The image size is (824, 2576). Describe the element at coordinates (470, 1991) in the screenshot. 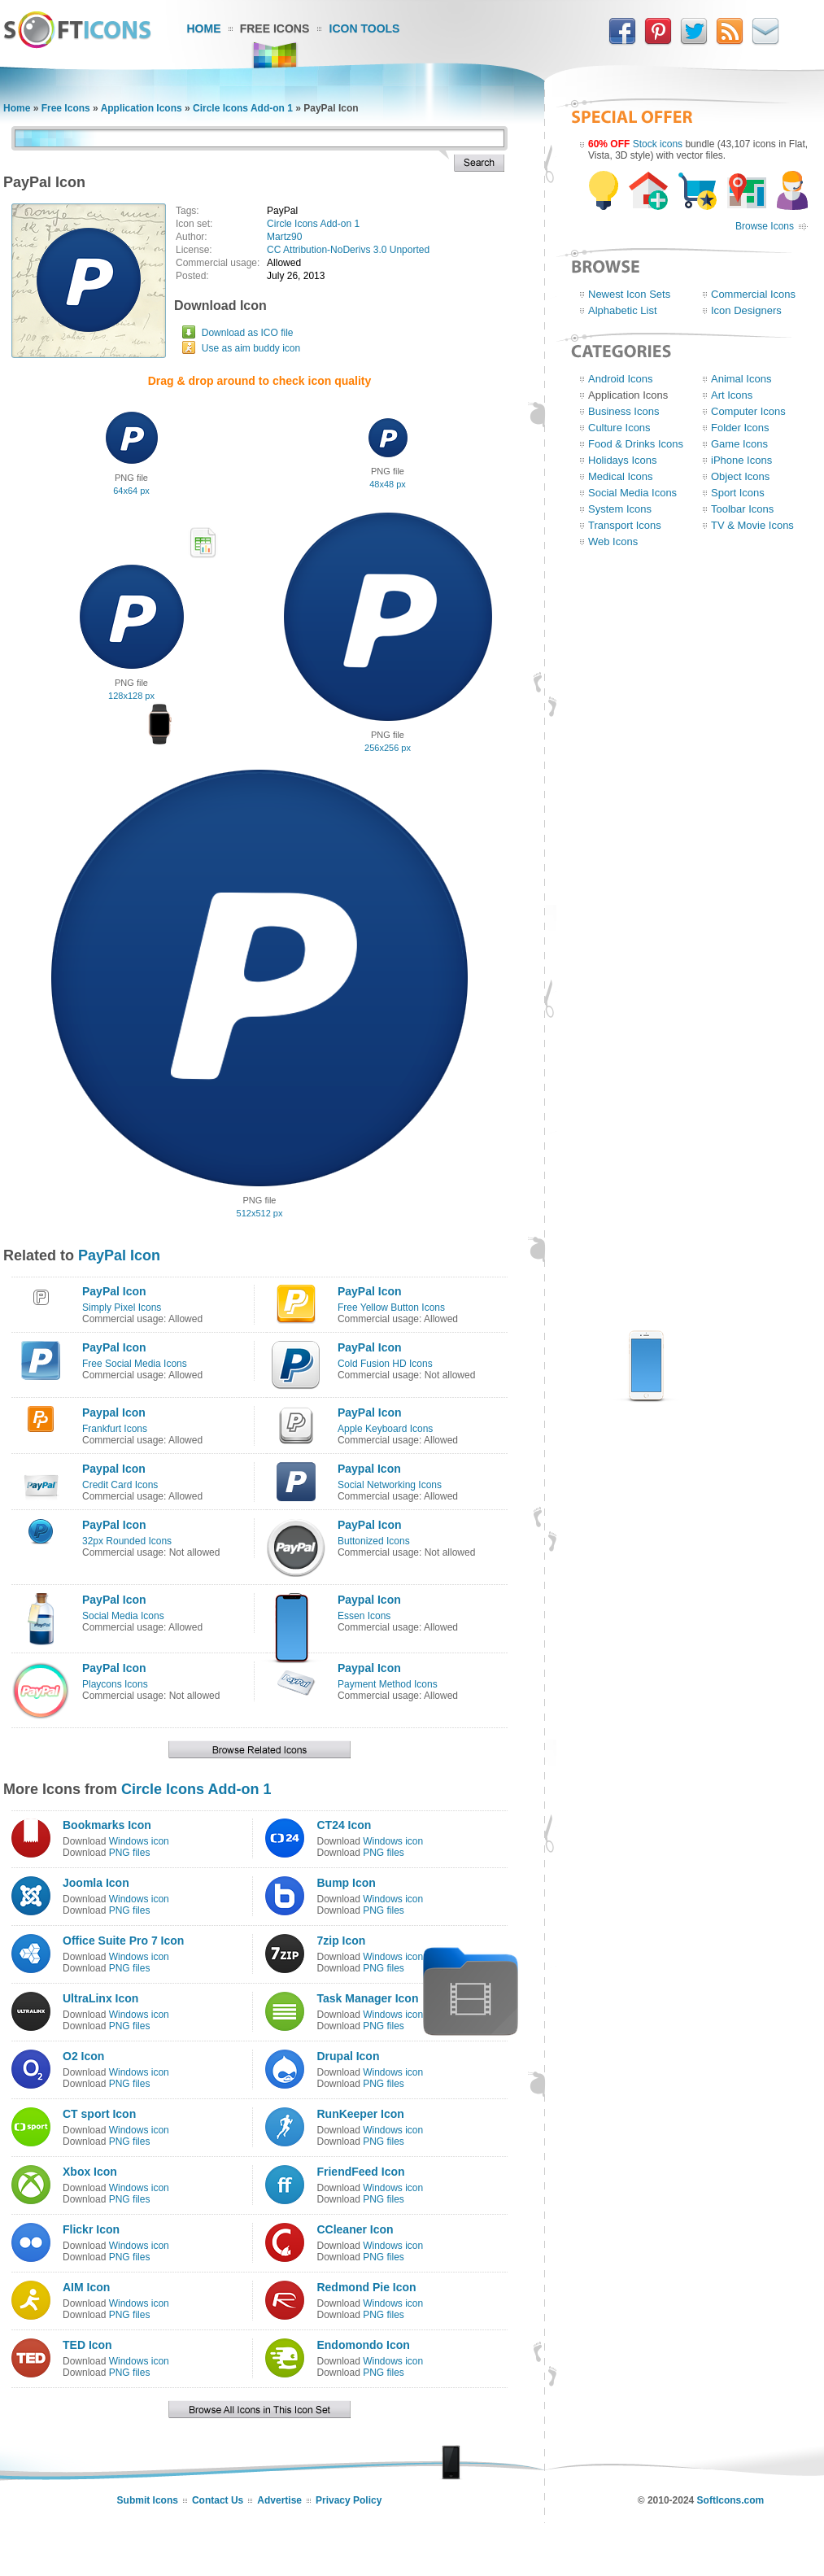

I see `open your videos folder` at that location.